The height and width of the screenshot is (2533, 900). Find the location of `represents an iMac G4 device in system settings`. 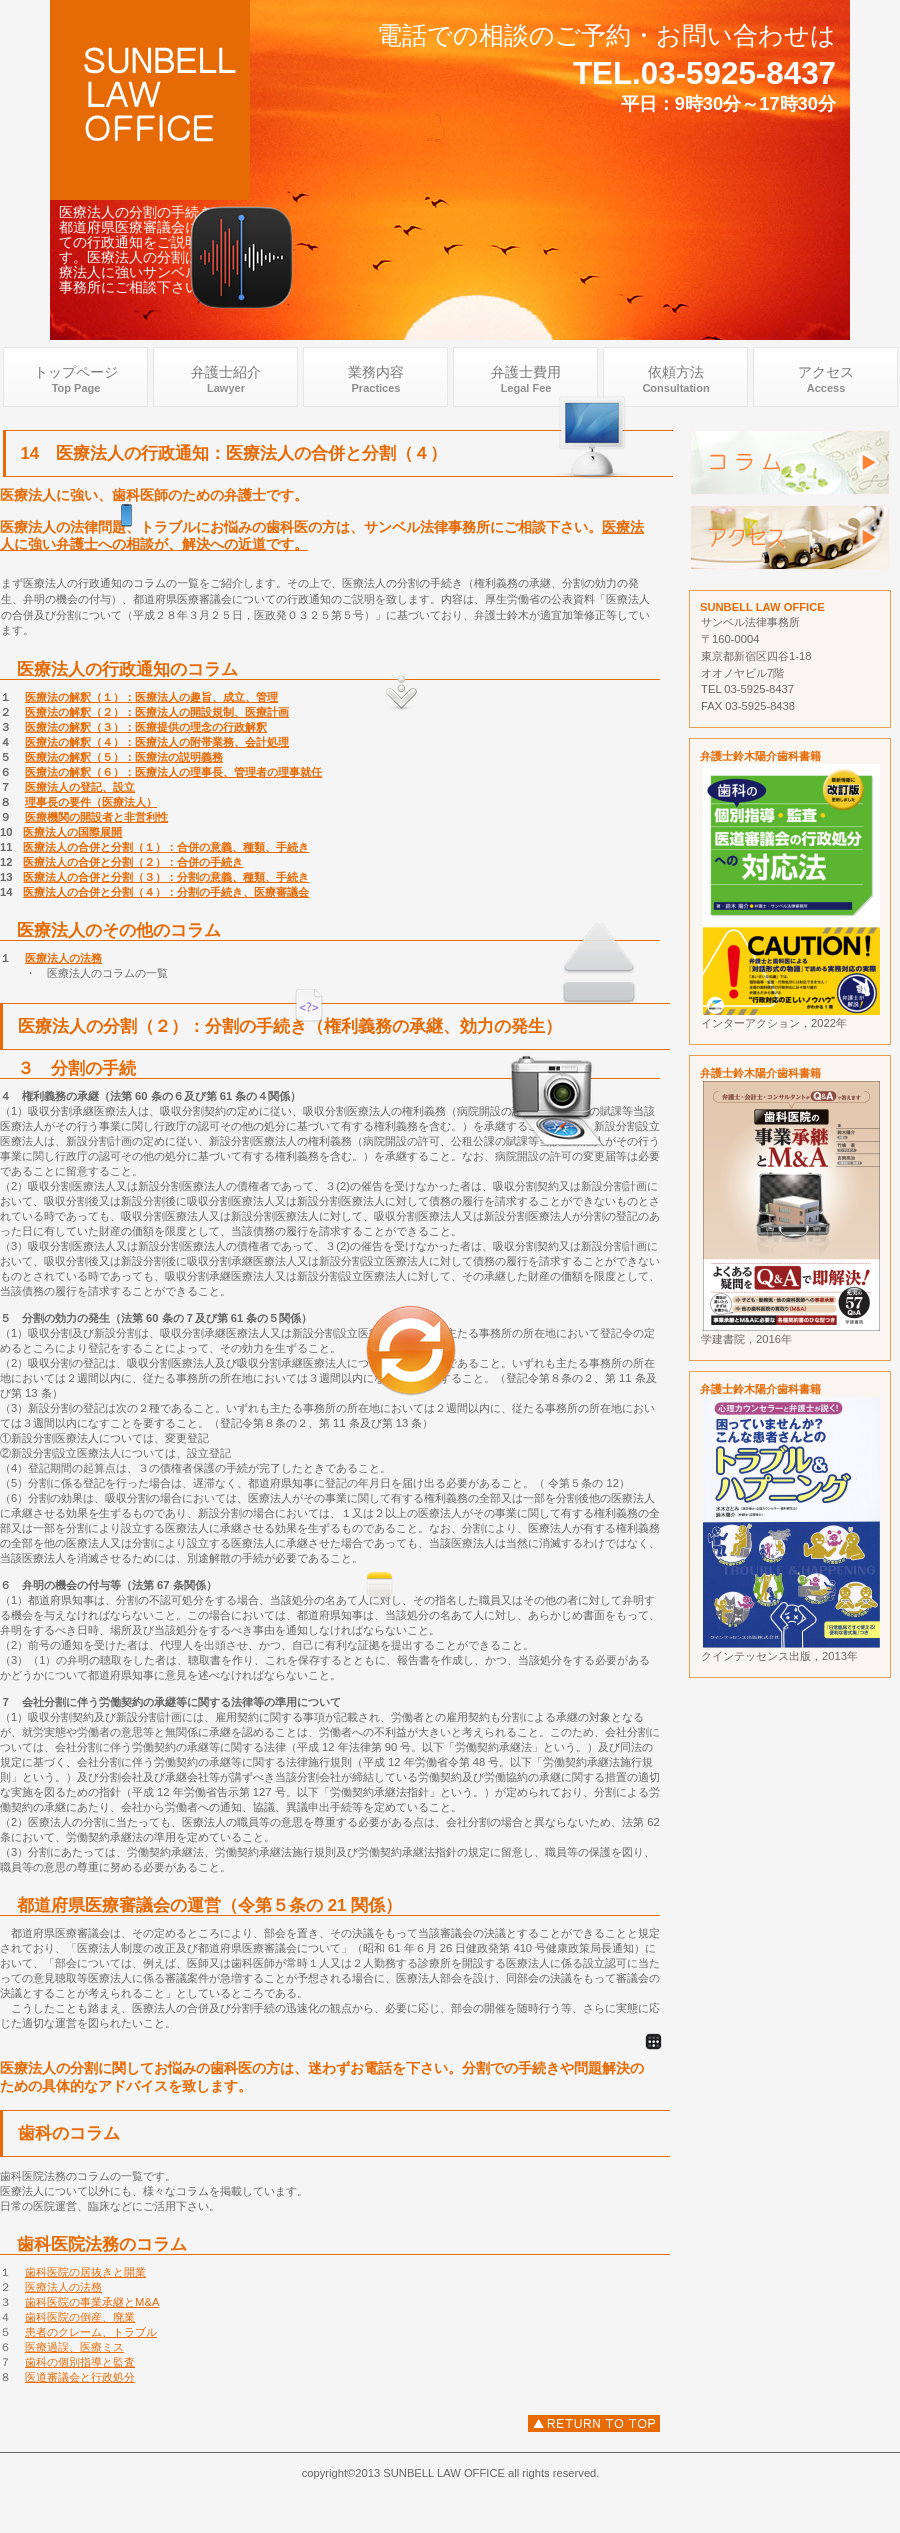

represents an iMac G4 device in system settings is located at coordinates (592, 433).